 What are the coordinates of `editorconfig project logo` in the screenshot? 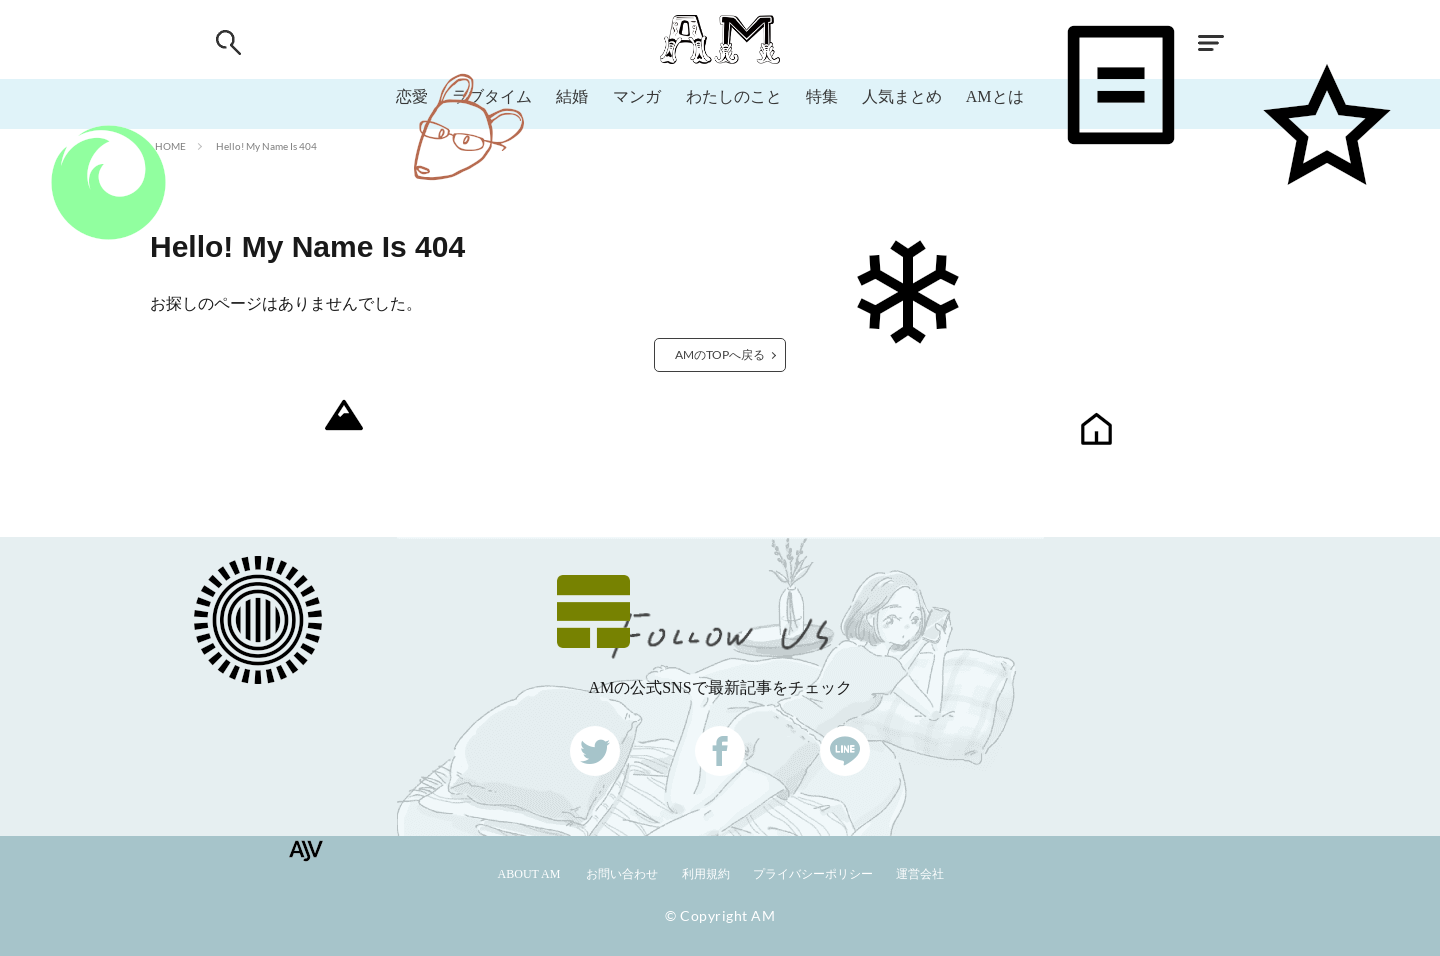 It's located at (469, 127).